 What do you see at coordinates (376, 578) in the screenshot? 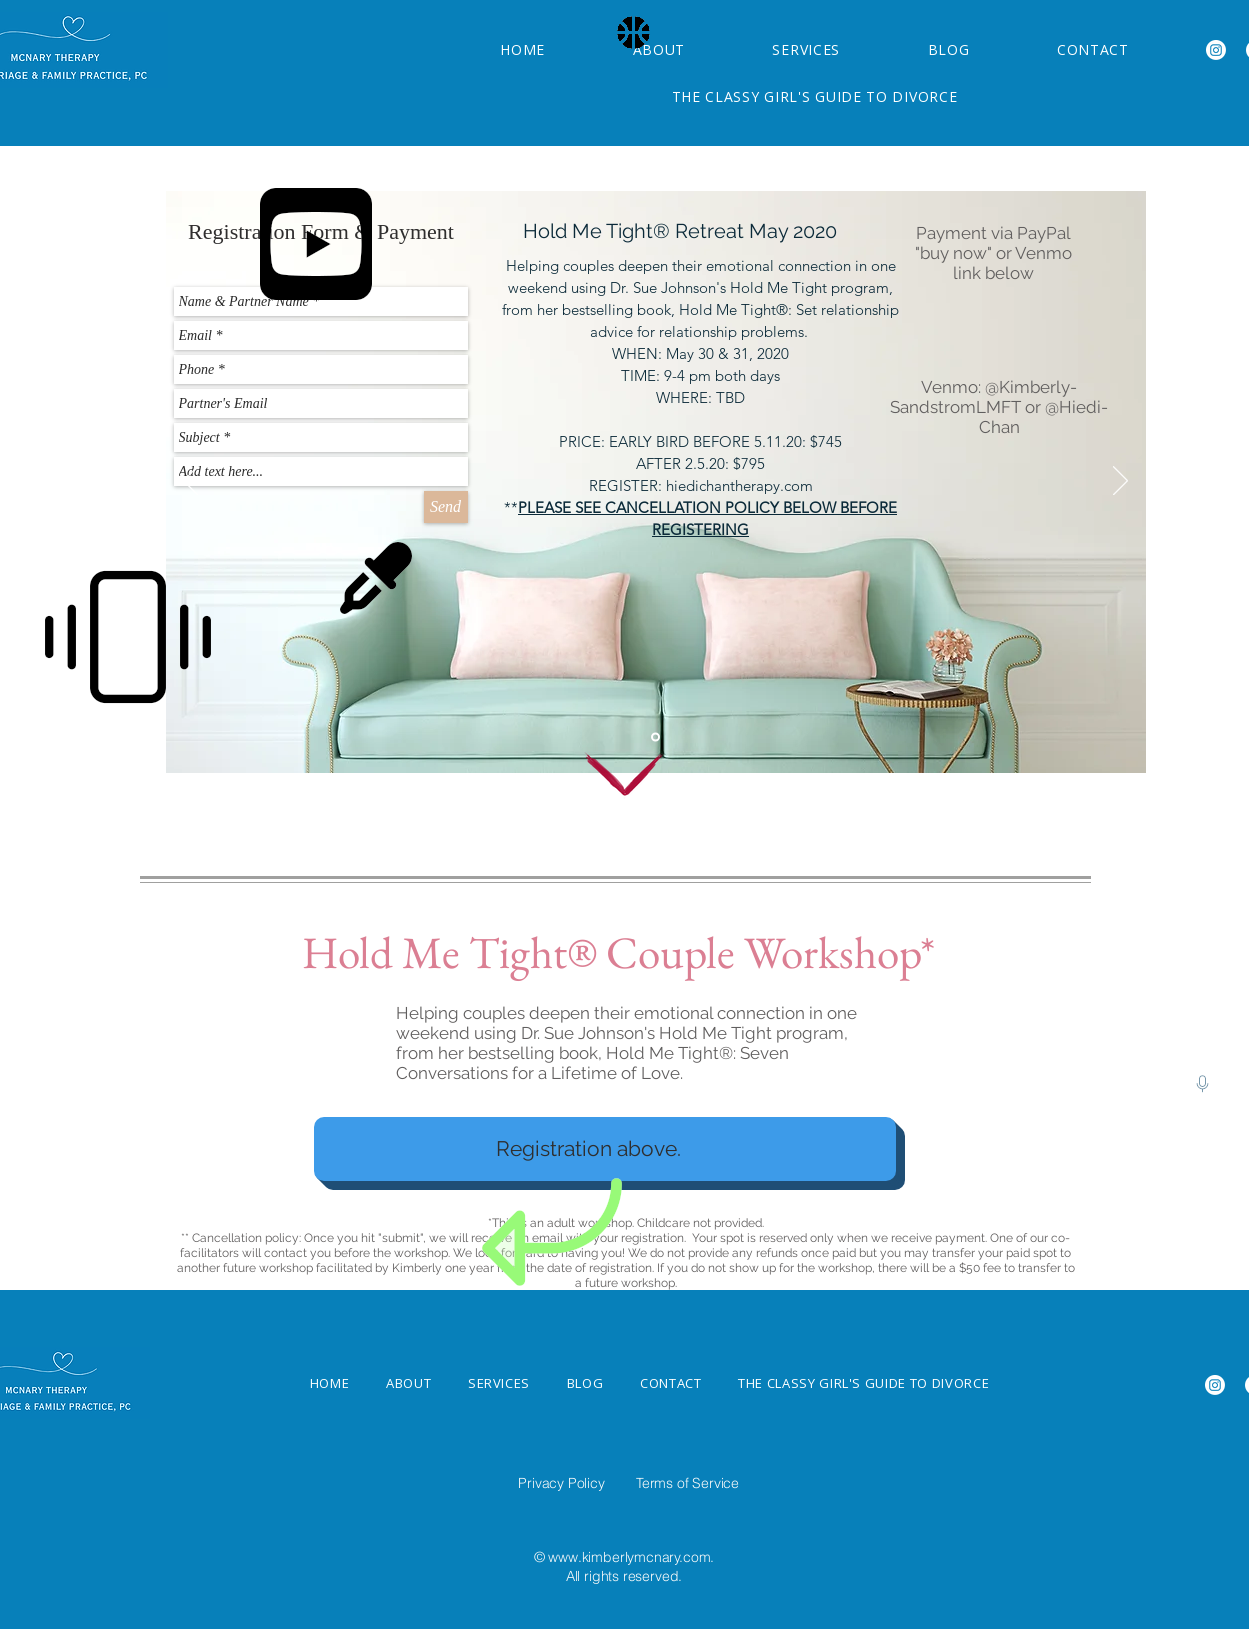
I see `select a color from the canvas` at bounding box center [376, 578].